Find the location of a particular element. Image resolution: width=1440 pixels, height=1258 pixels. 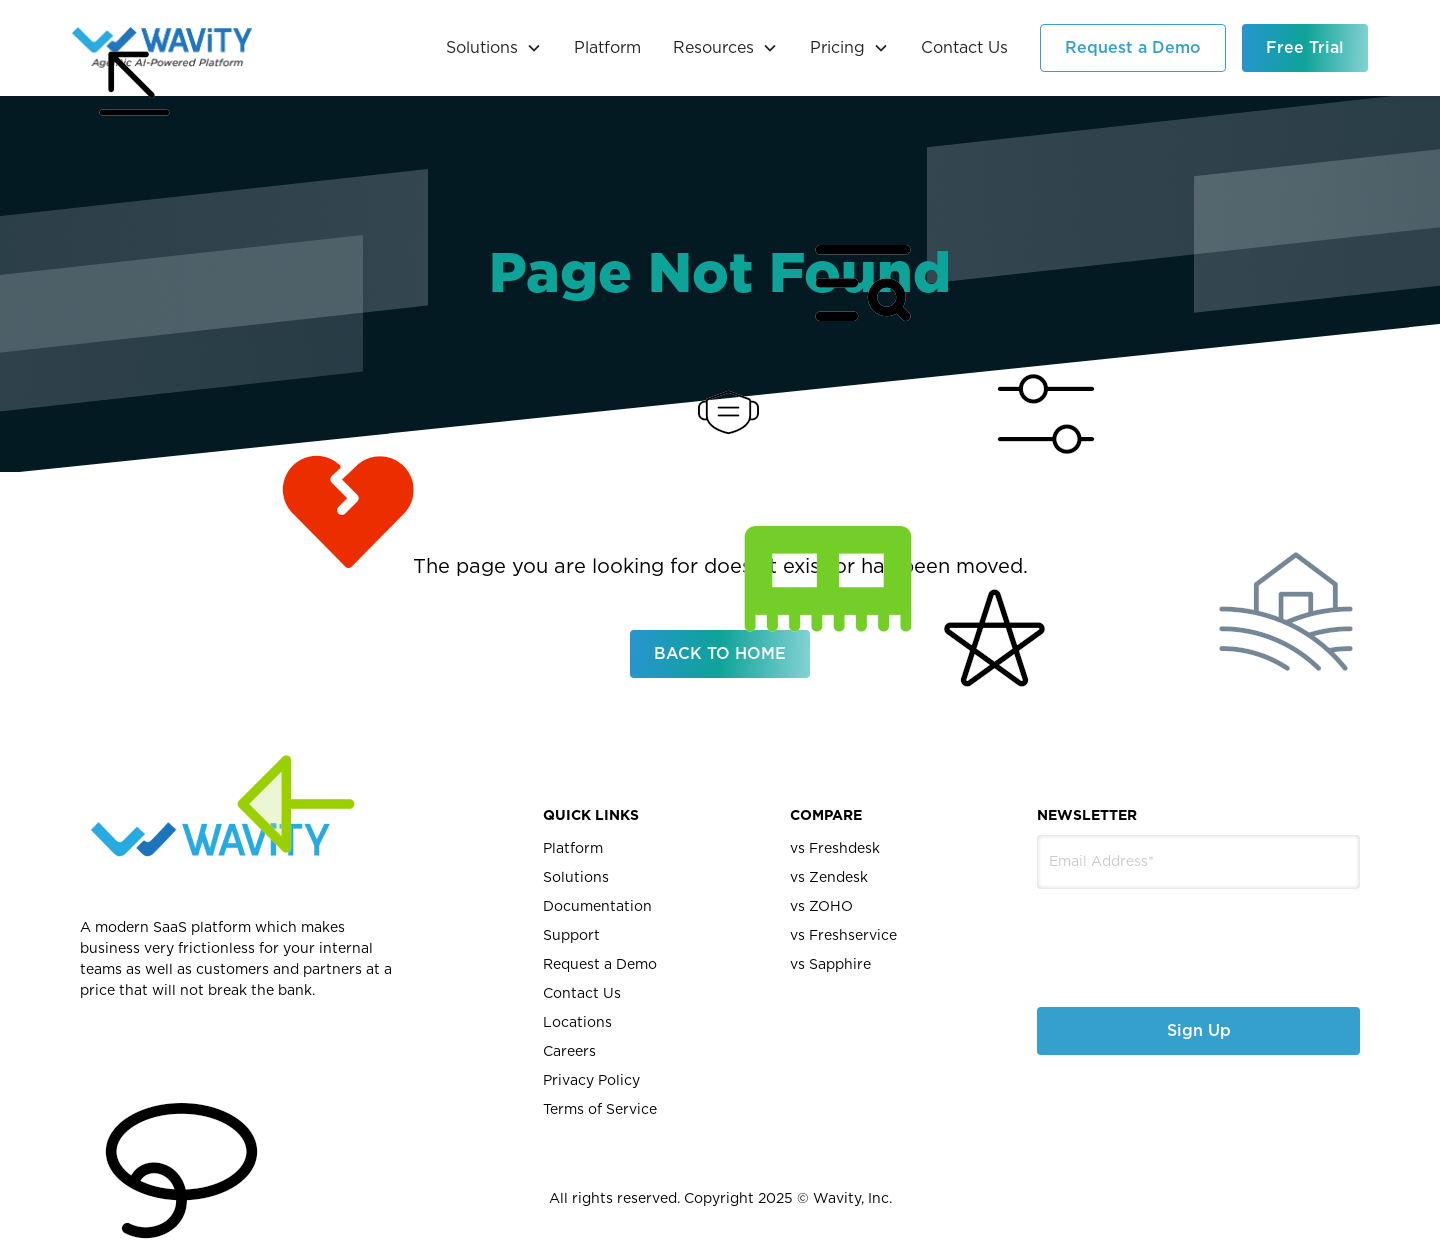

view device memory or RAM usage is located at coordinates (828, 576).